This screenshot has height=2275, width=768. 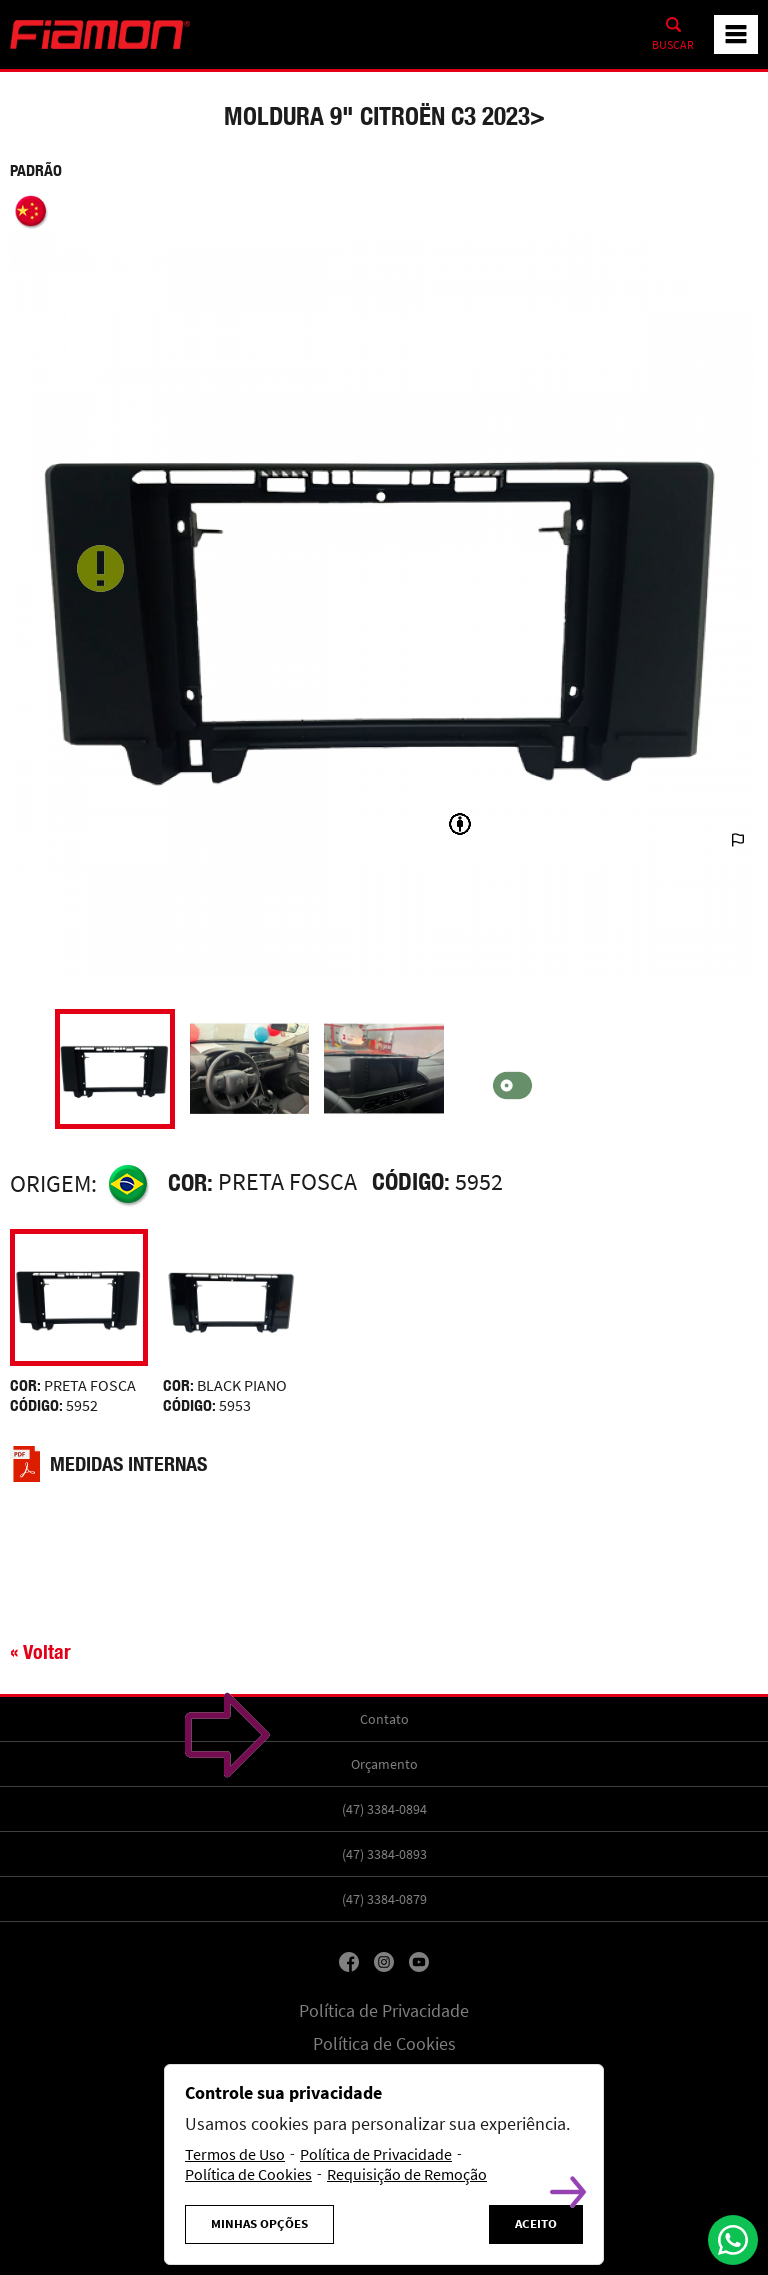 What do you see at coordinates (512, 1085) in the screenshot?
I see `toggle switch in off position` at bounding box center [512, 1085].